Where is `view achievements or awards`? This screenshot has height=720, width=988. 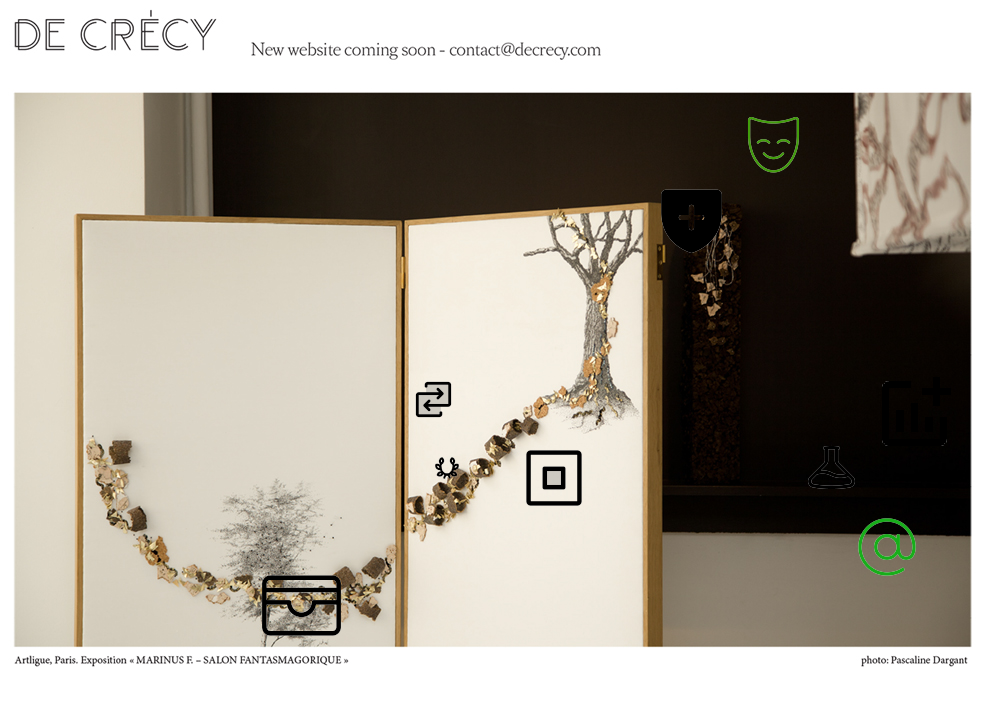
view achievements or awards is located at coordinates (447, 468).